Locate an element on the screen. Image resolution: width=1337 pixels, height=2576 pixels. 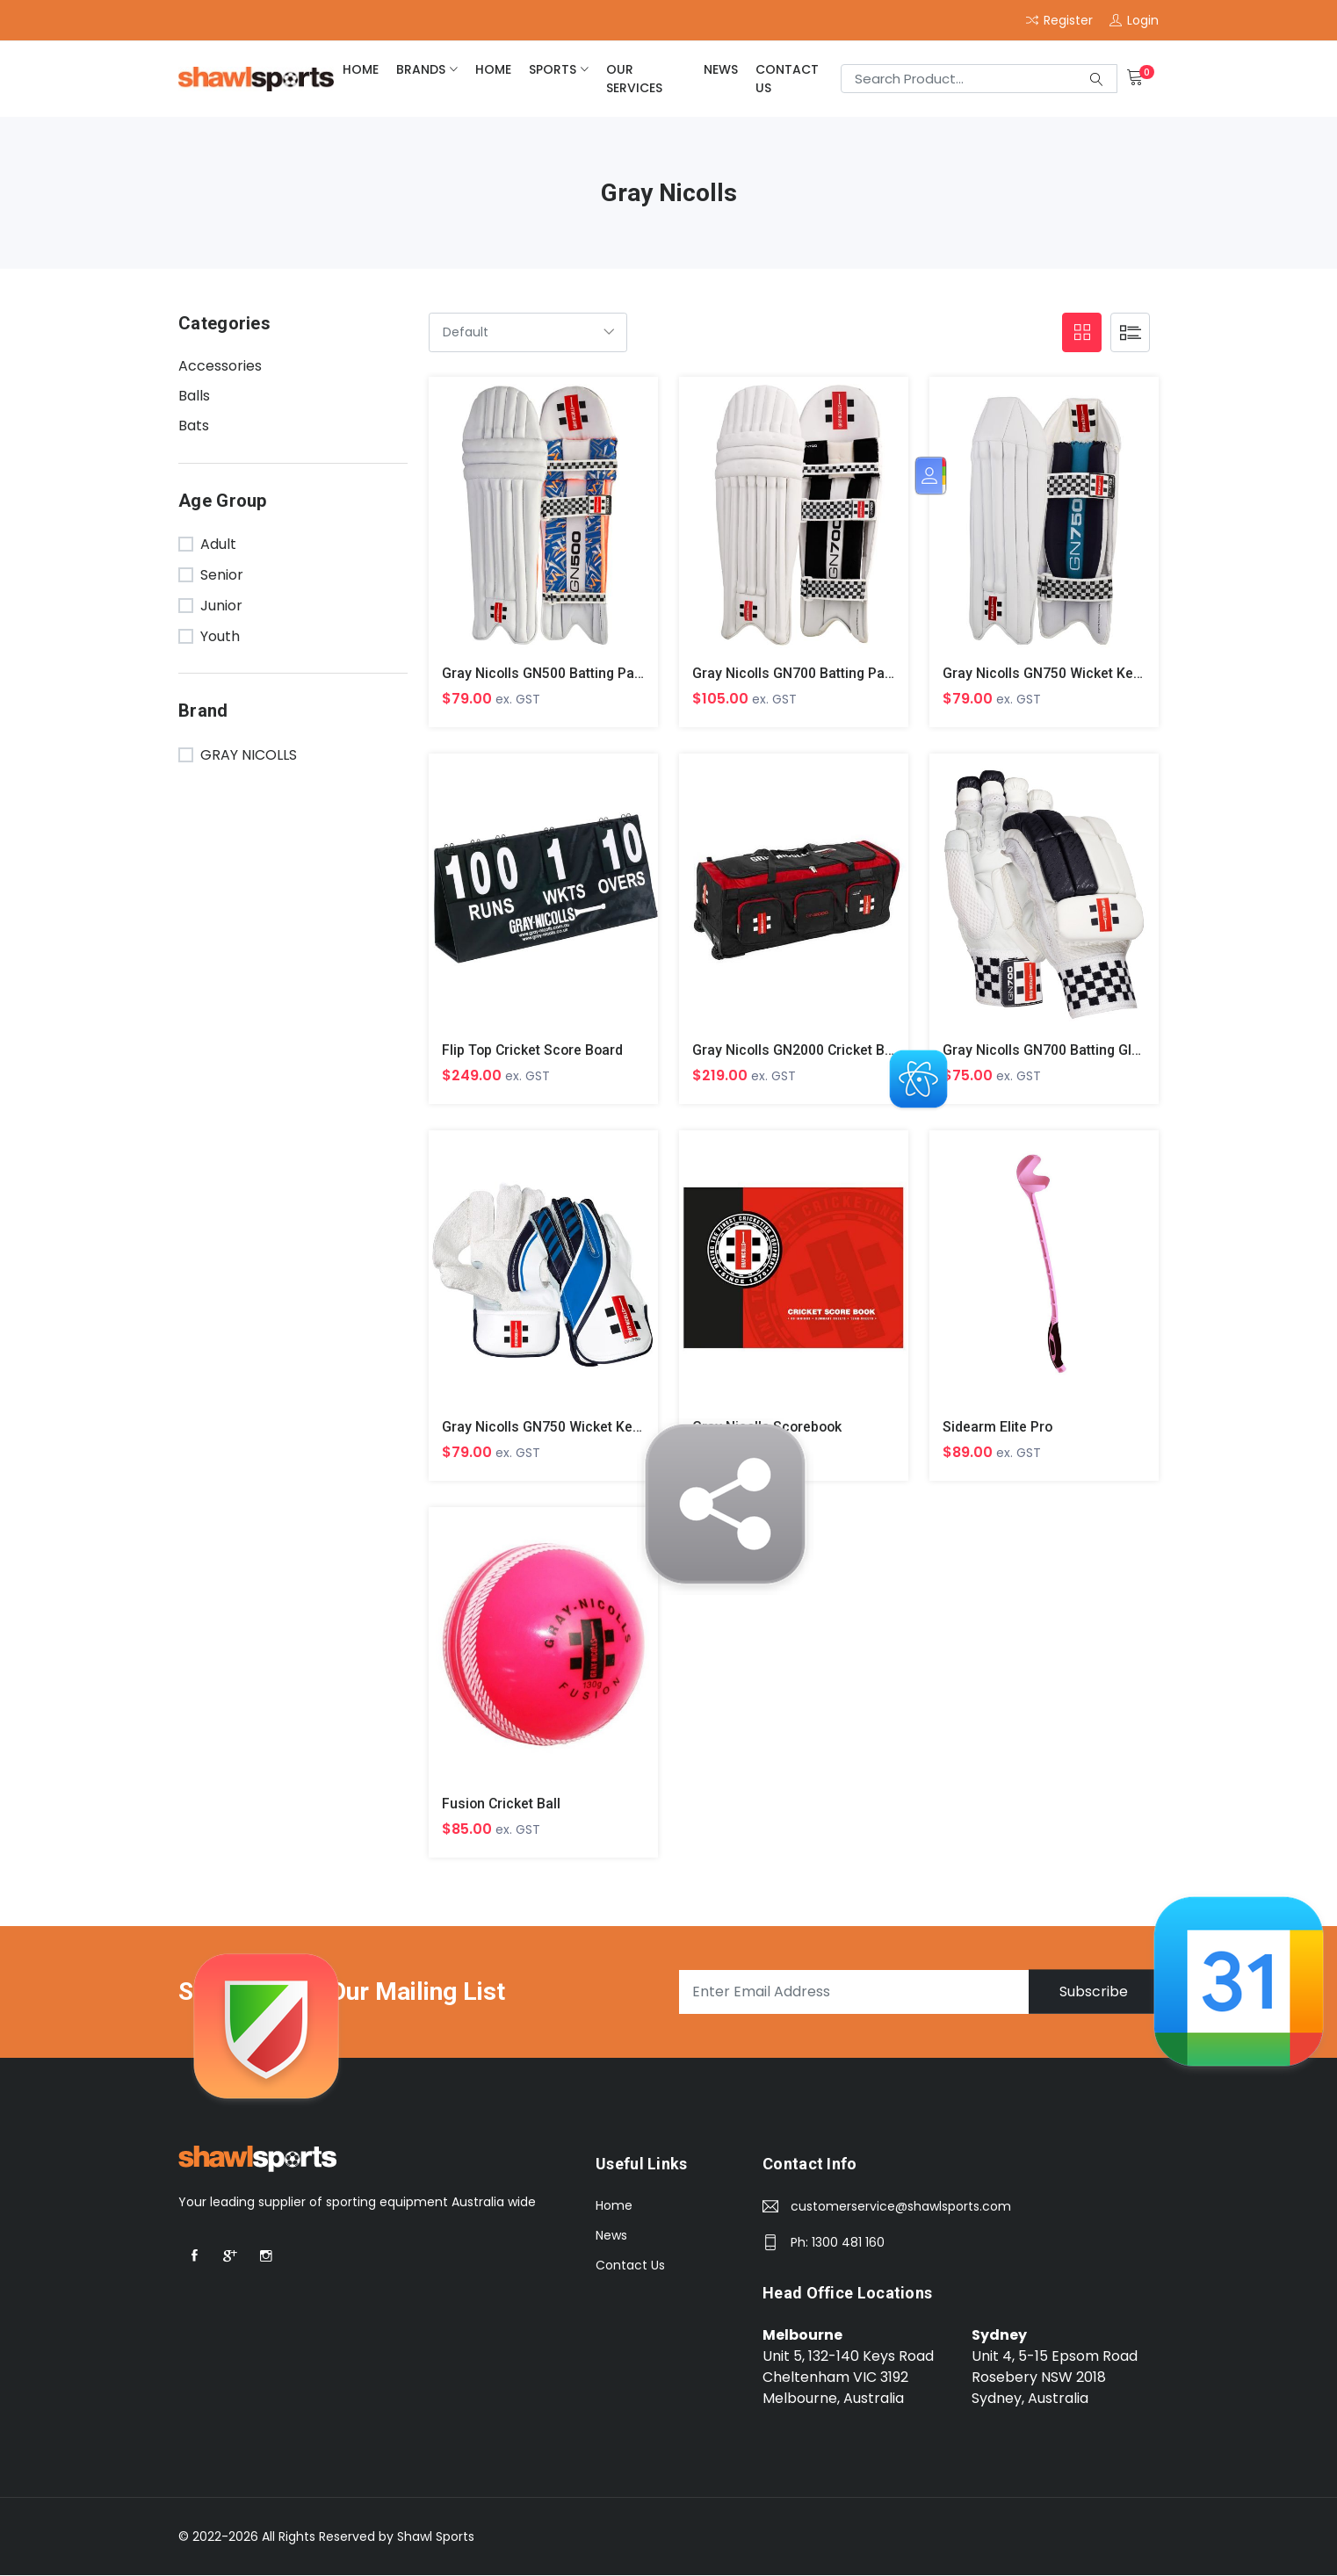
open firewall configuration settings is located at coordinates (266, 2026).